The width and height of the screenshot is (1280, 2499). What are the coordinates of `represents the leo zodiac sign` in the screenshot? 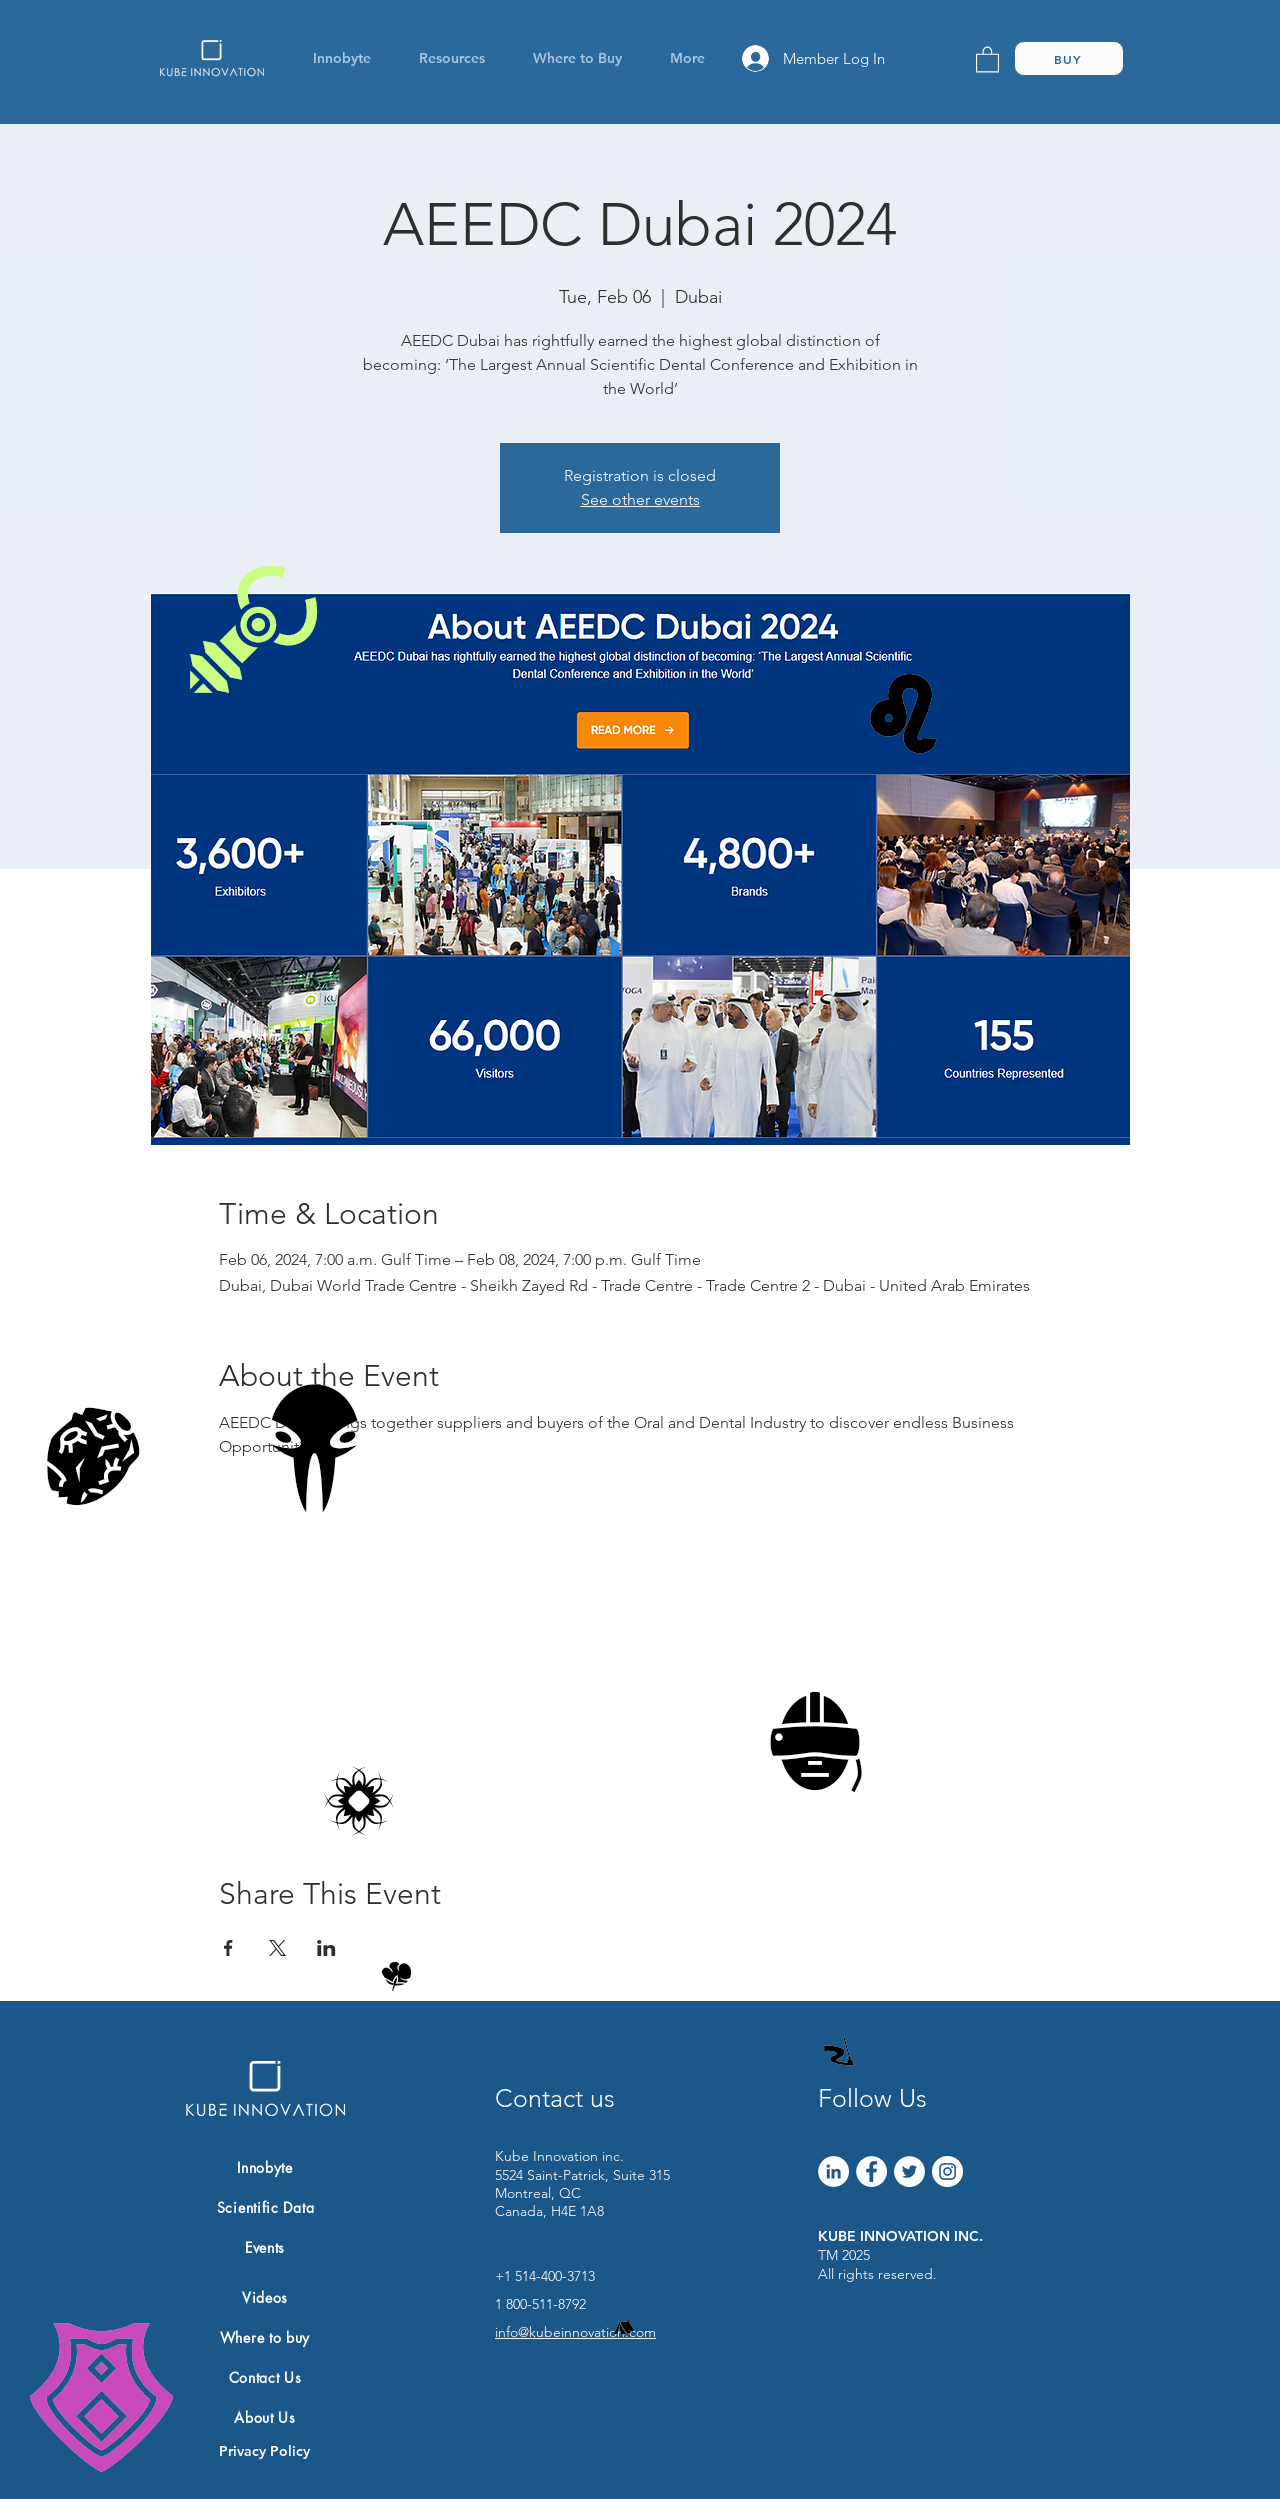 It's located at (903, 713).